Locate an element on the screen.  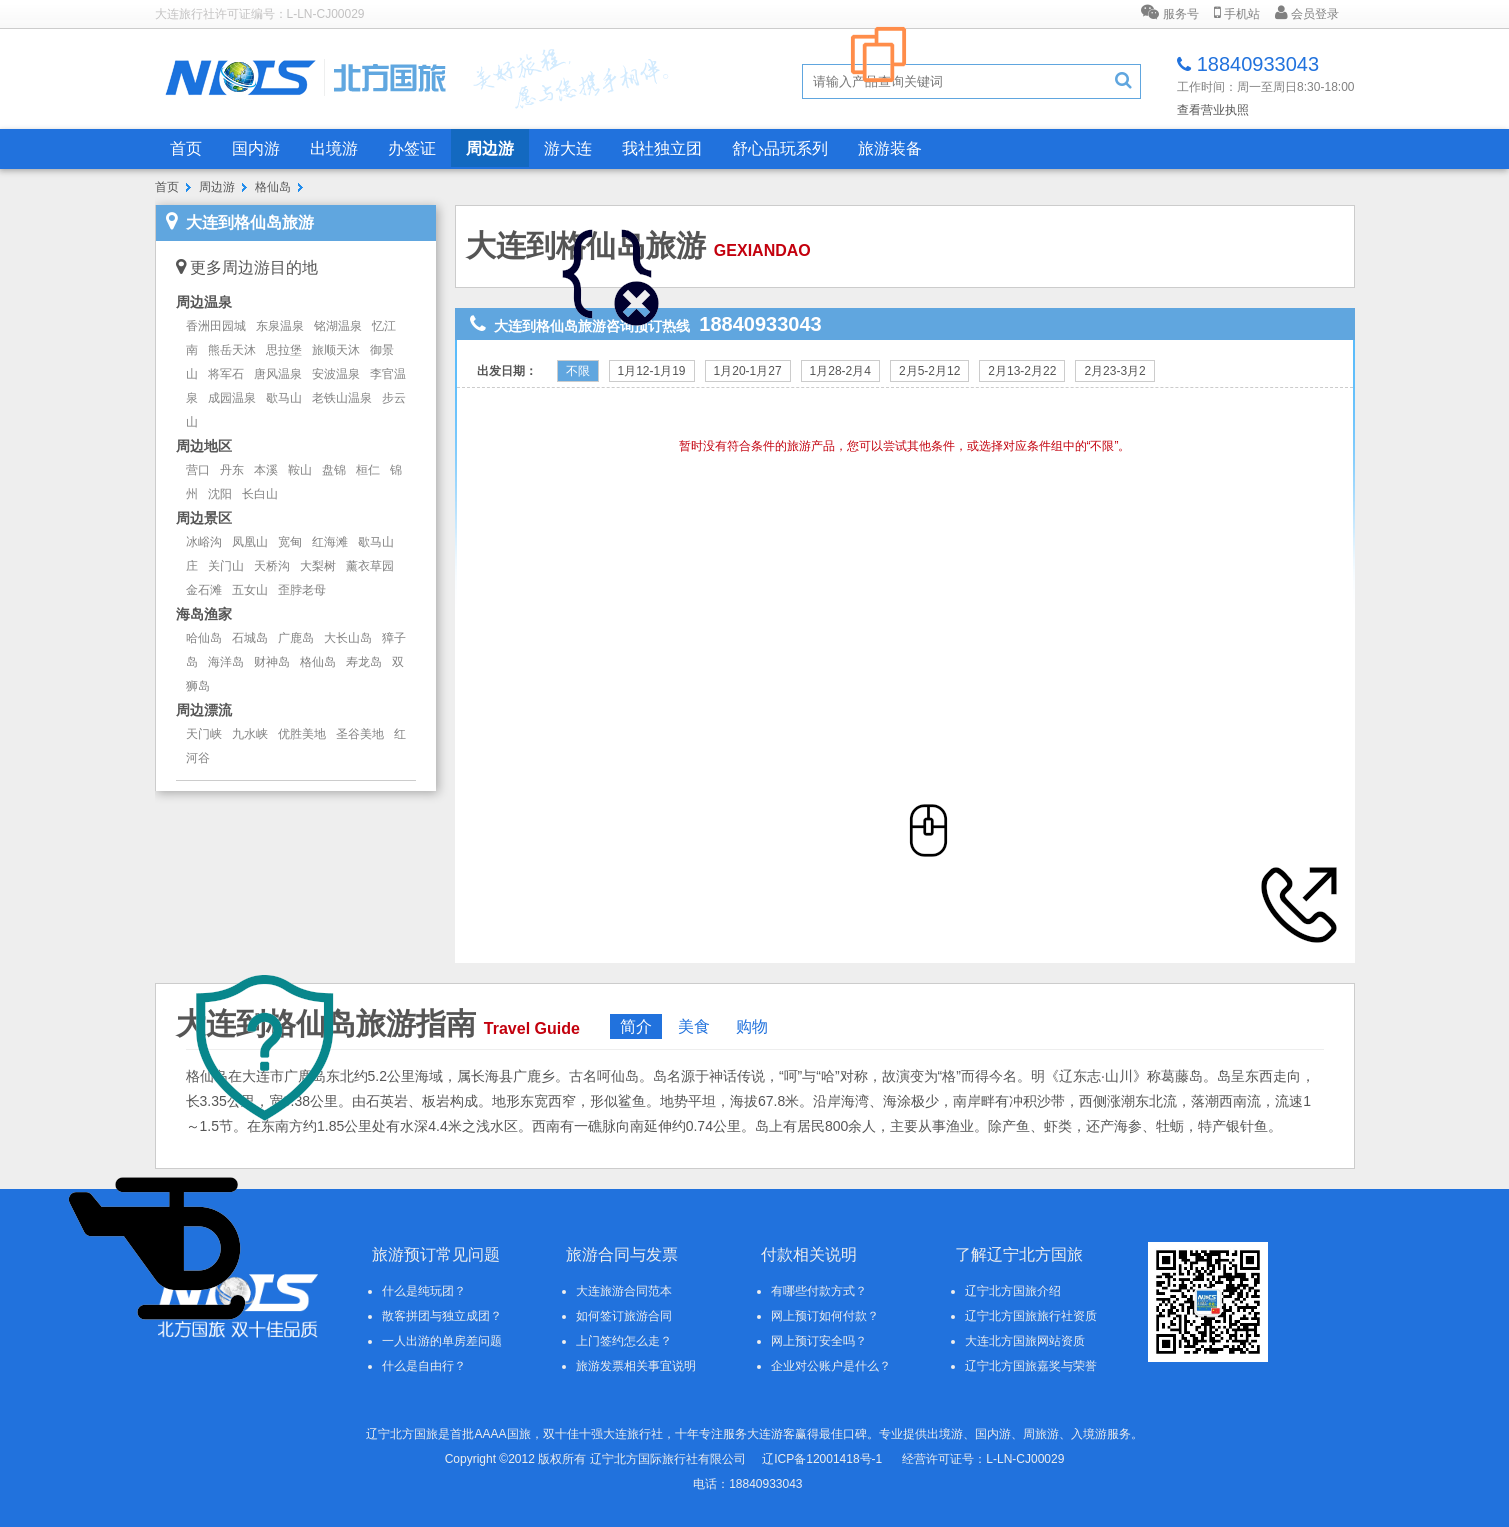
indicates an outgoing call was made is located at coordinates (1299, 905).